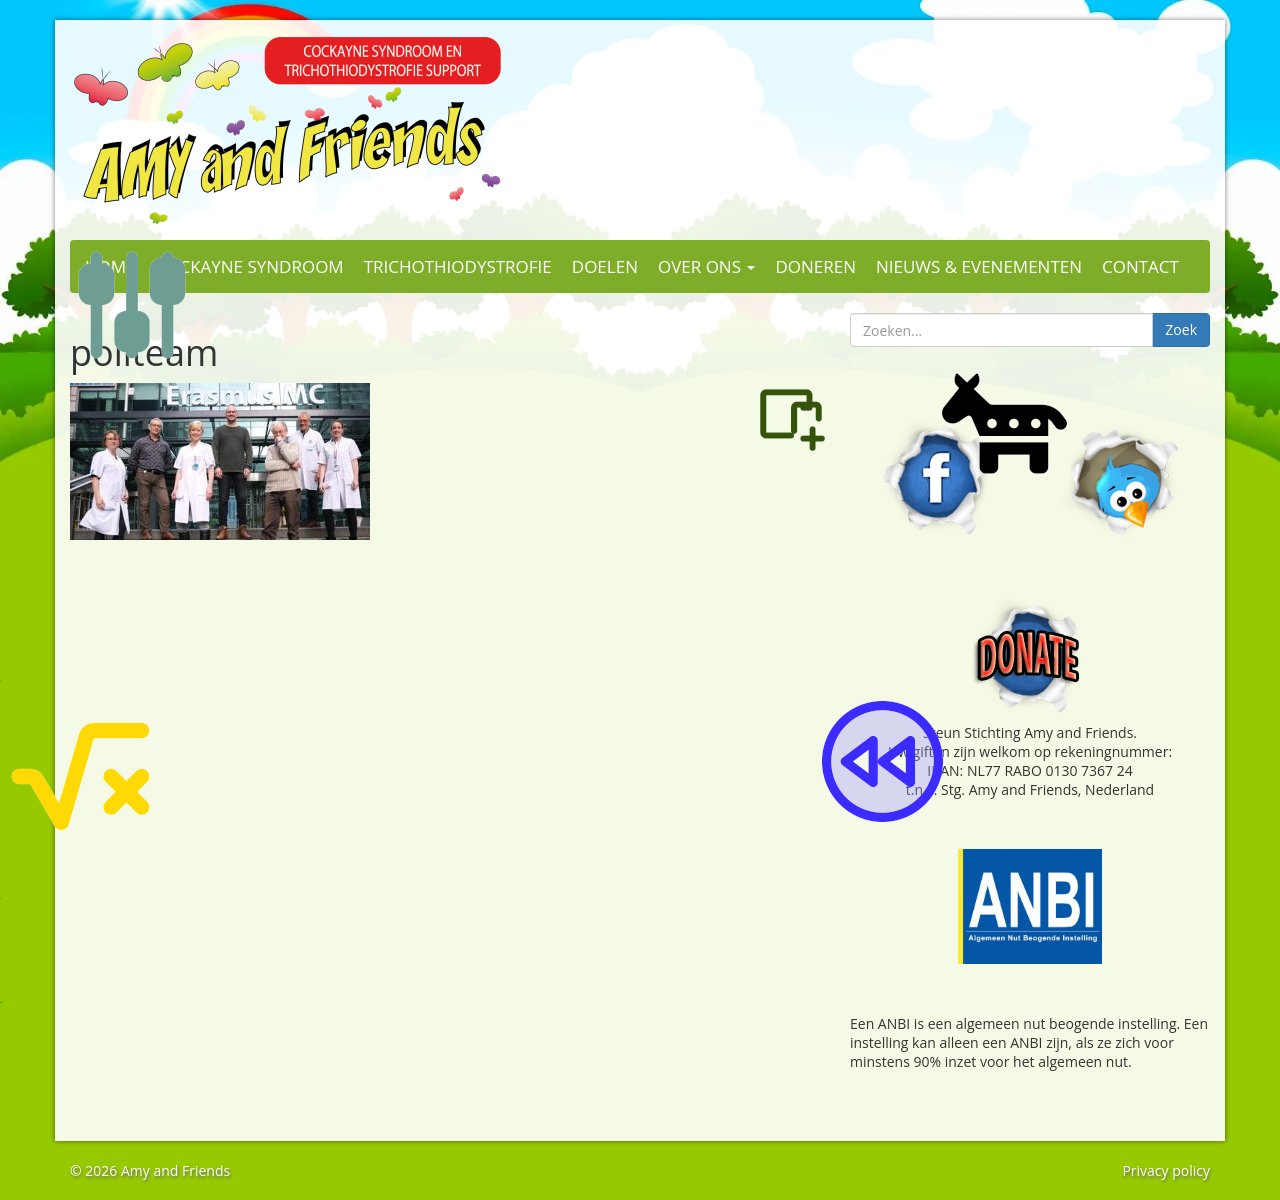 The image size is (1280, 1200). Describe the element at coordinates (1004, 423) in the screenshot. I see `represents the Democratic Party affiliation` at that location.